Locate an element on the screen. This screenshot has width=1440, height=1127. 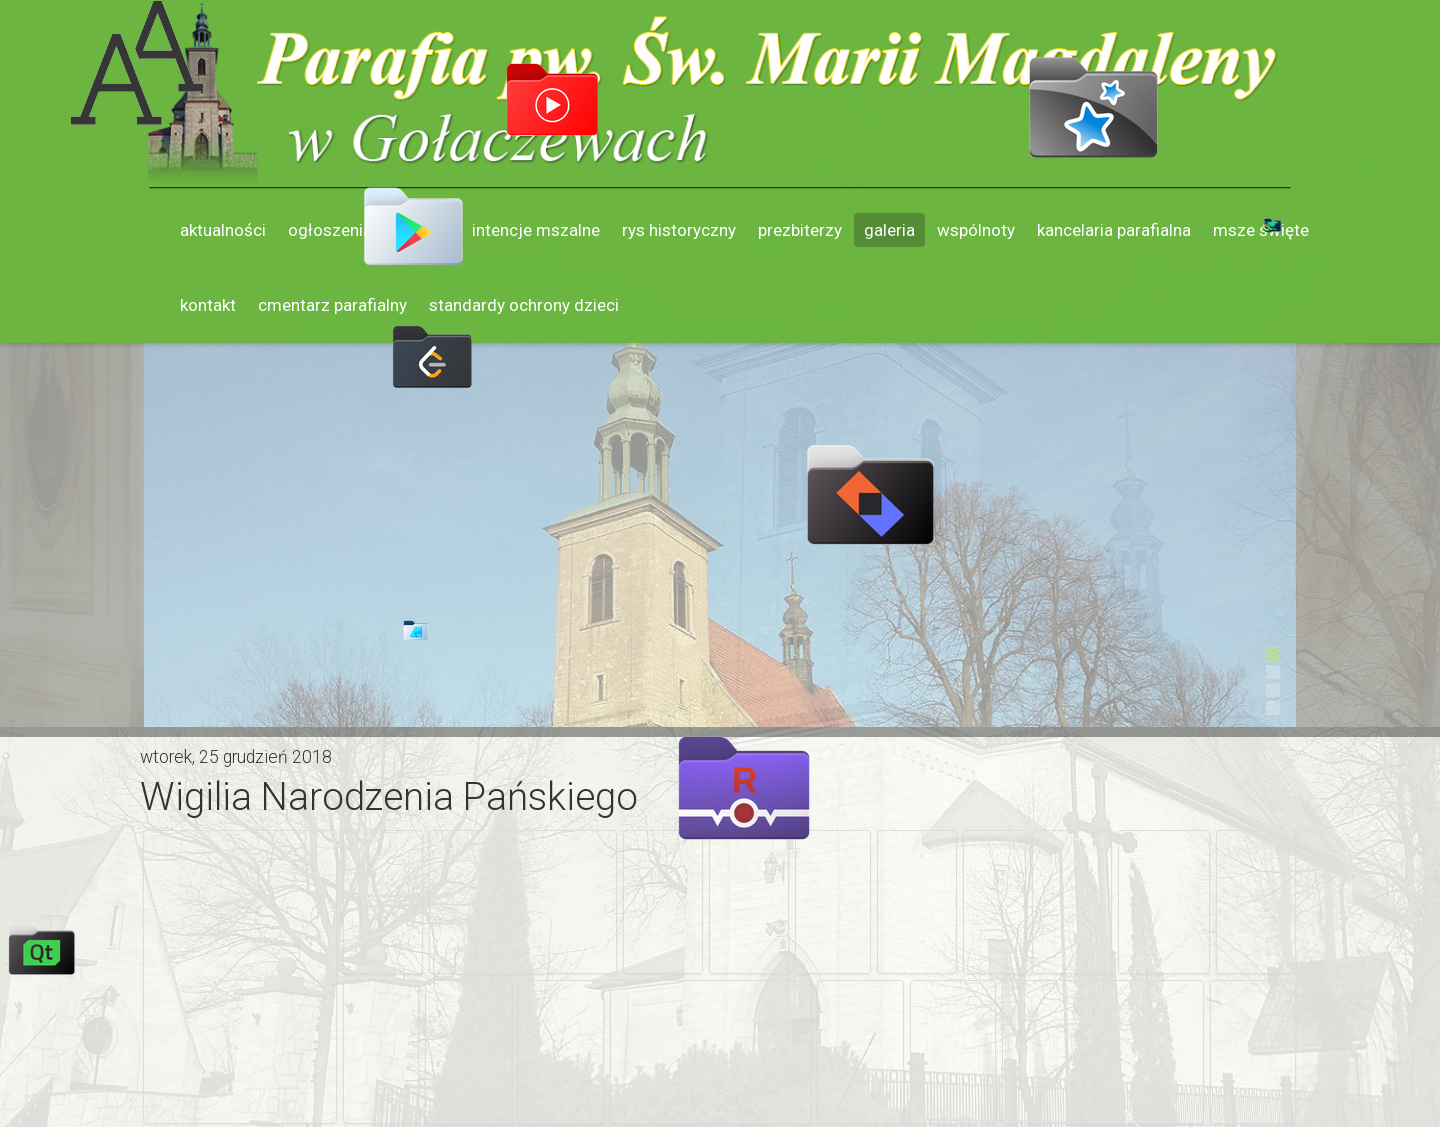
folder for Pokémon Team Rocket collection or fan content is located at coordinates (743, 791).